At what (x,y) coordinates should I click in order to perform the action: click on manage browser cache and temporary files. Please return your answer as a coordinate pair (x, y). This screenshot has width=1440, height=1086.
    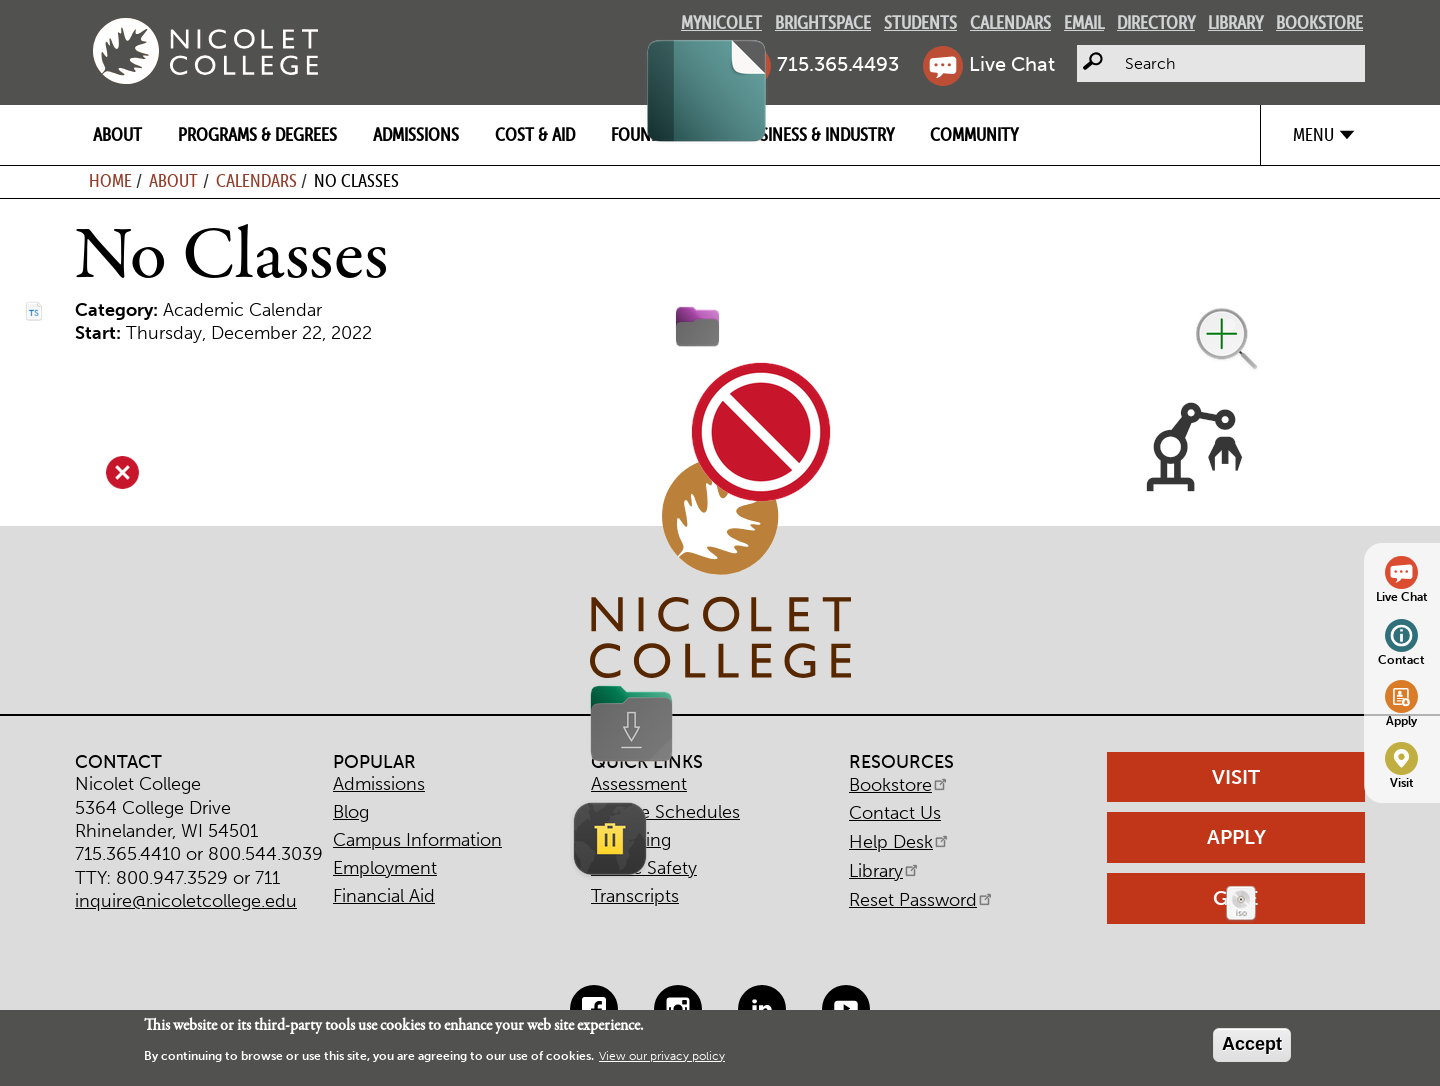
    Looking at the image, I should click on (610, 840).